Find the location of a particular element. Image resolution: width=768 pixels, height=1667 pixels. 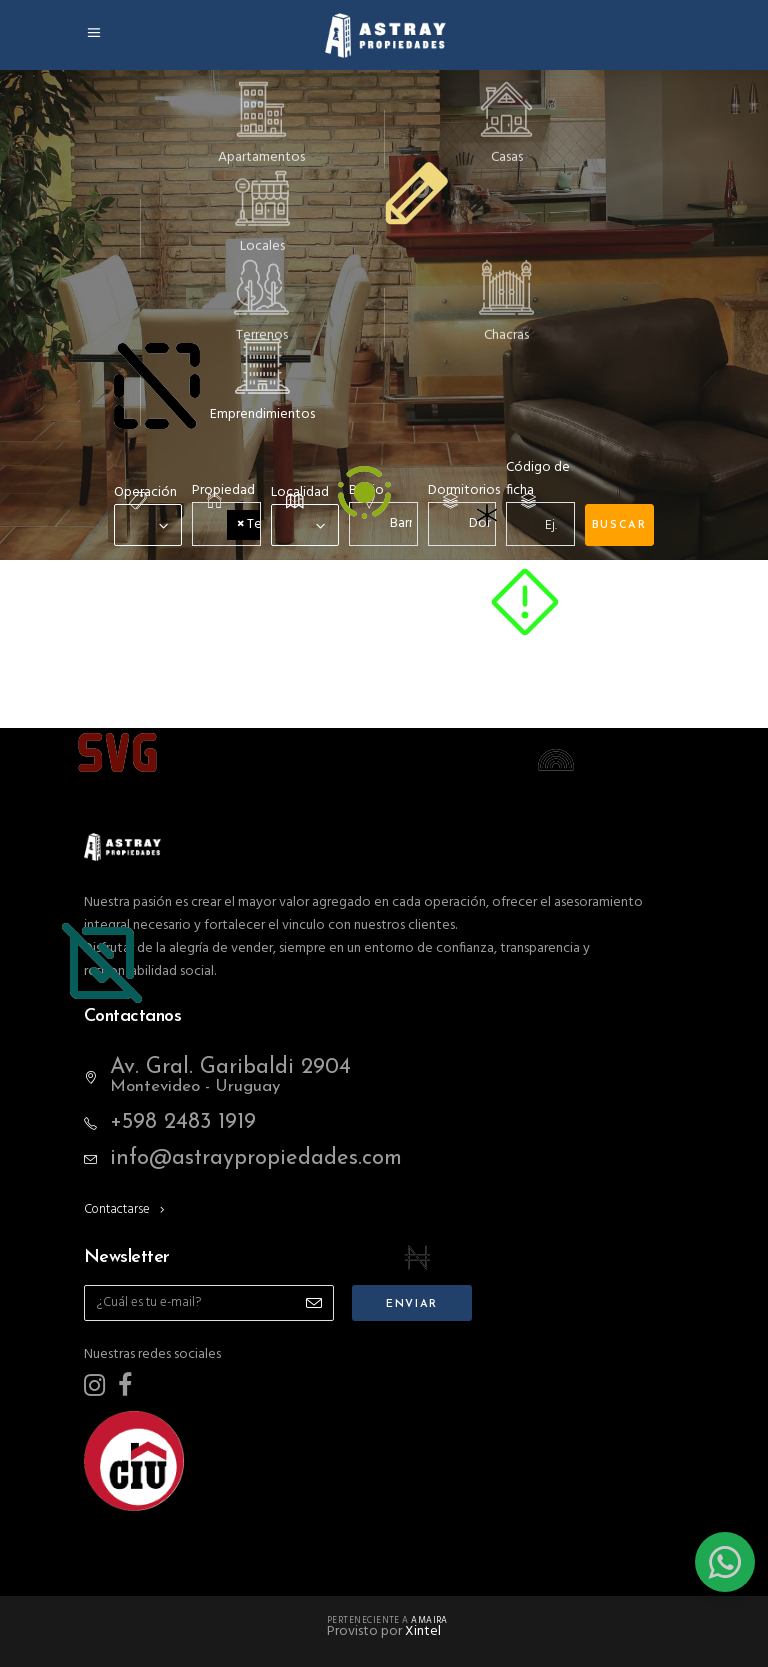

disable selection mode is located at coordinates (157, 386).